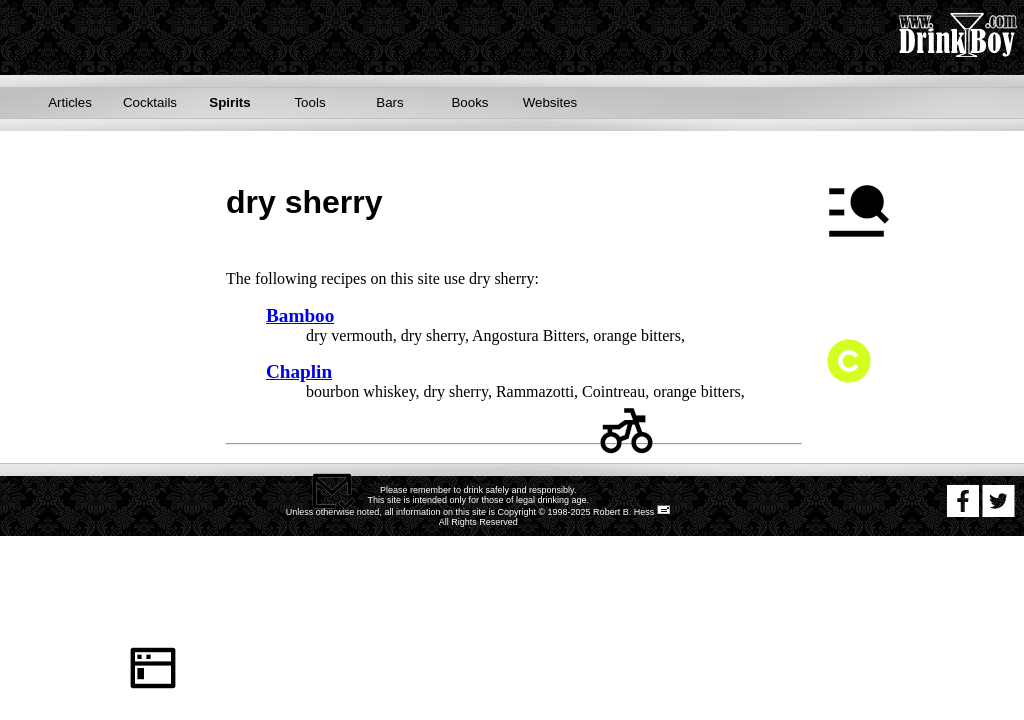 Image resolution: width=1024 pixels, height=720 pixels. Describe the element at coordinates (856, 212) in the screenshot. I see `search within menu options` at that location.